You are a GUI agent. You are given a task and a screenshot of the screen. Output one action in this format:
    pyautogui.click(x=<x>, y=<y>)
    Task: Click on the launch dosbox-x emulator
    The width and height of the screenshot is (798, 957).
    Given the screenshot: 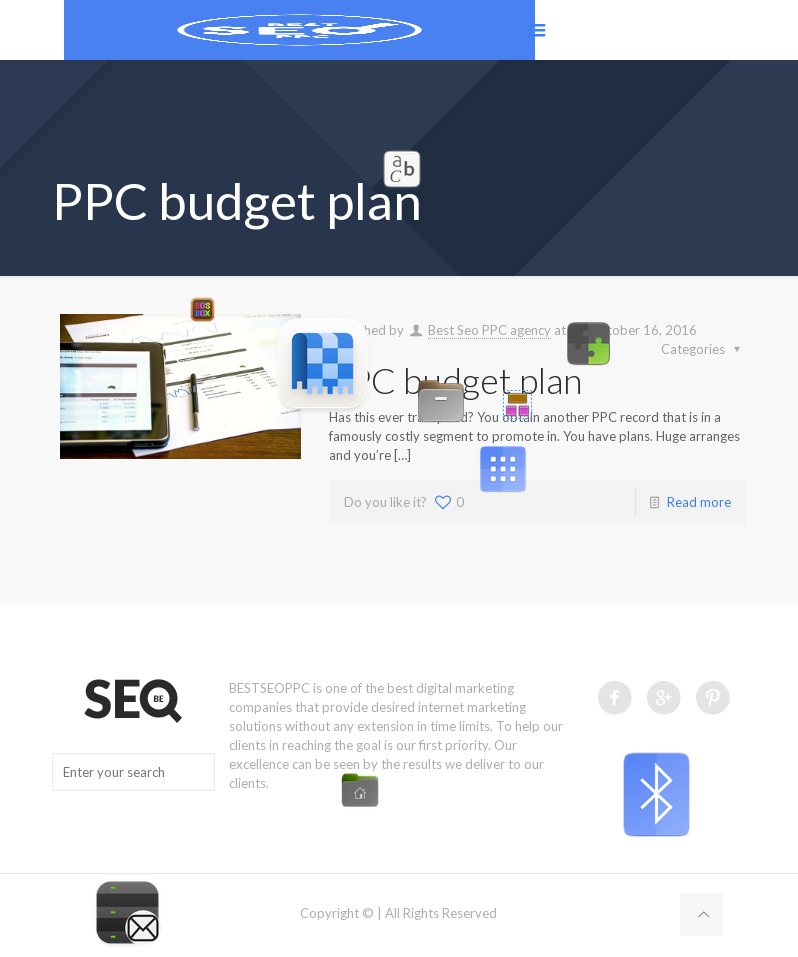 What is the action you would take?
    pyautogui.click(x=202, y=309)
    